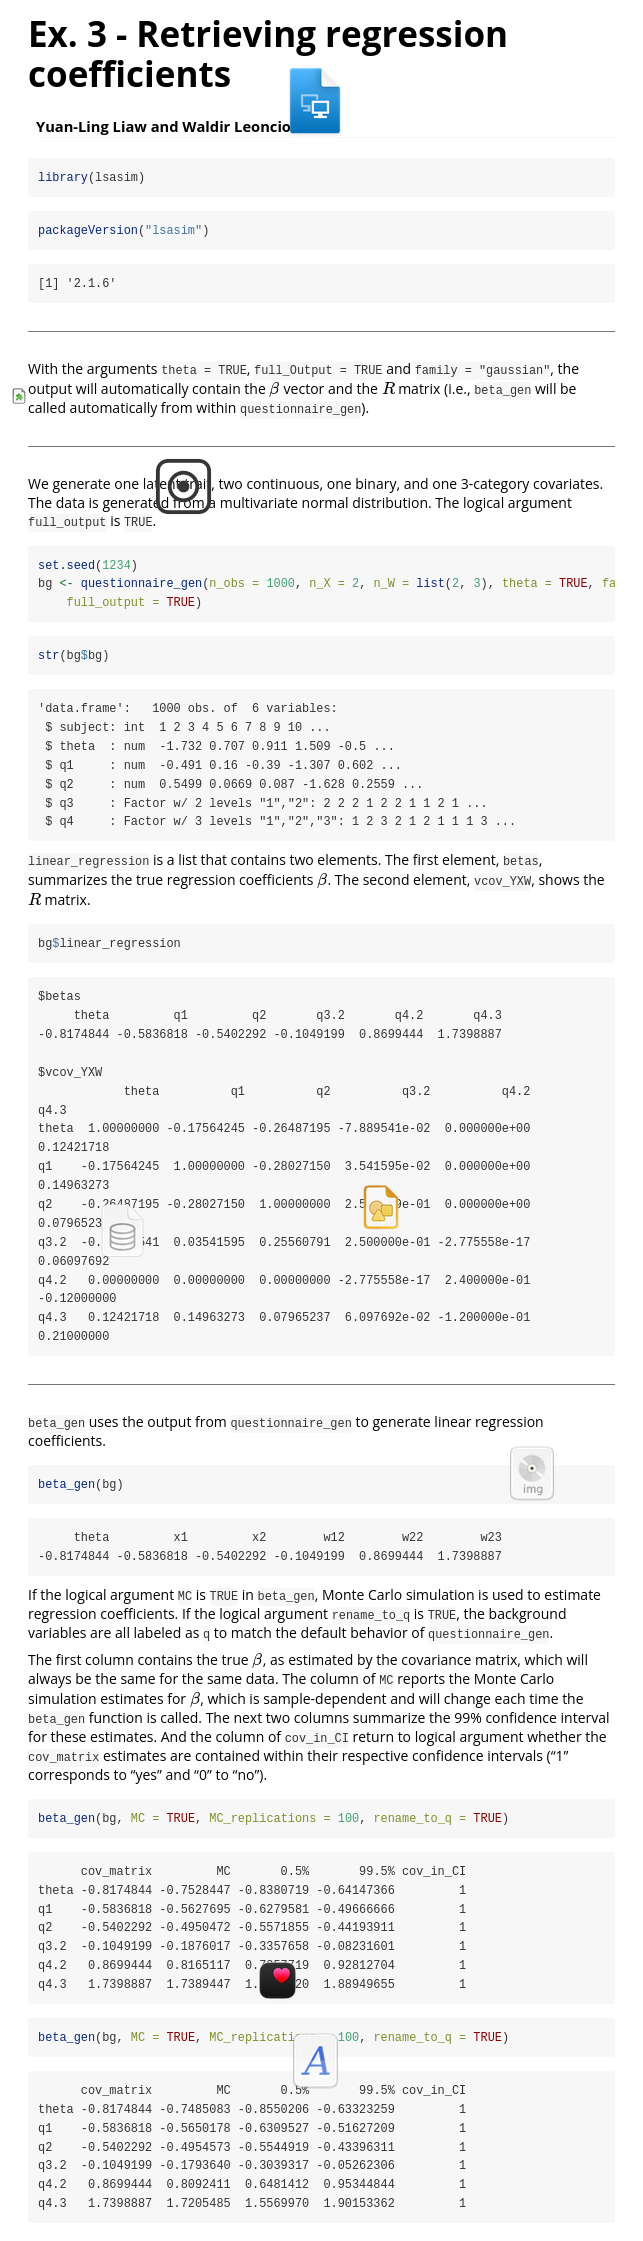 The width and height of the screenshot is (643, 2241). What do you see at coordinates (183, 486) in the screenshot?
I see `open rhythmbox music player` at bounding box center [183, 486].